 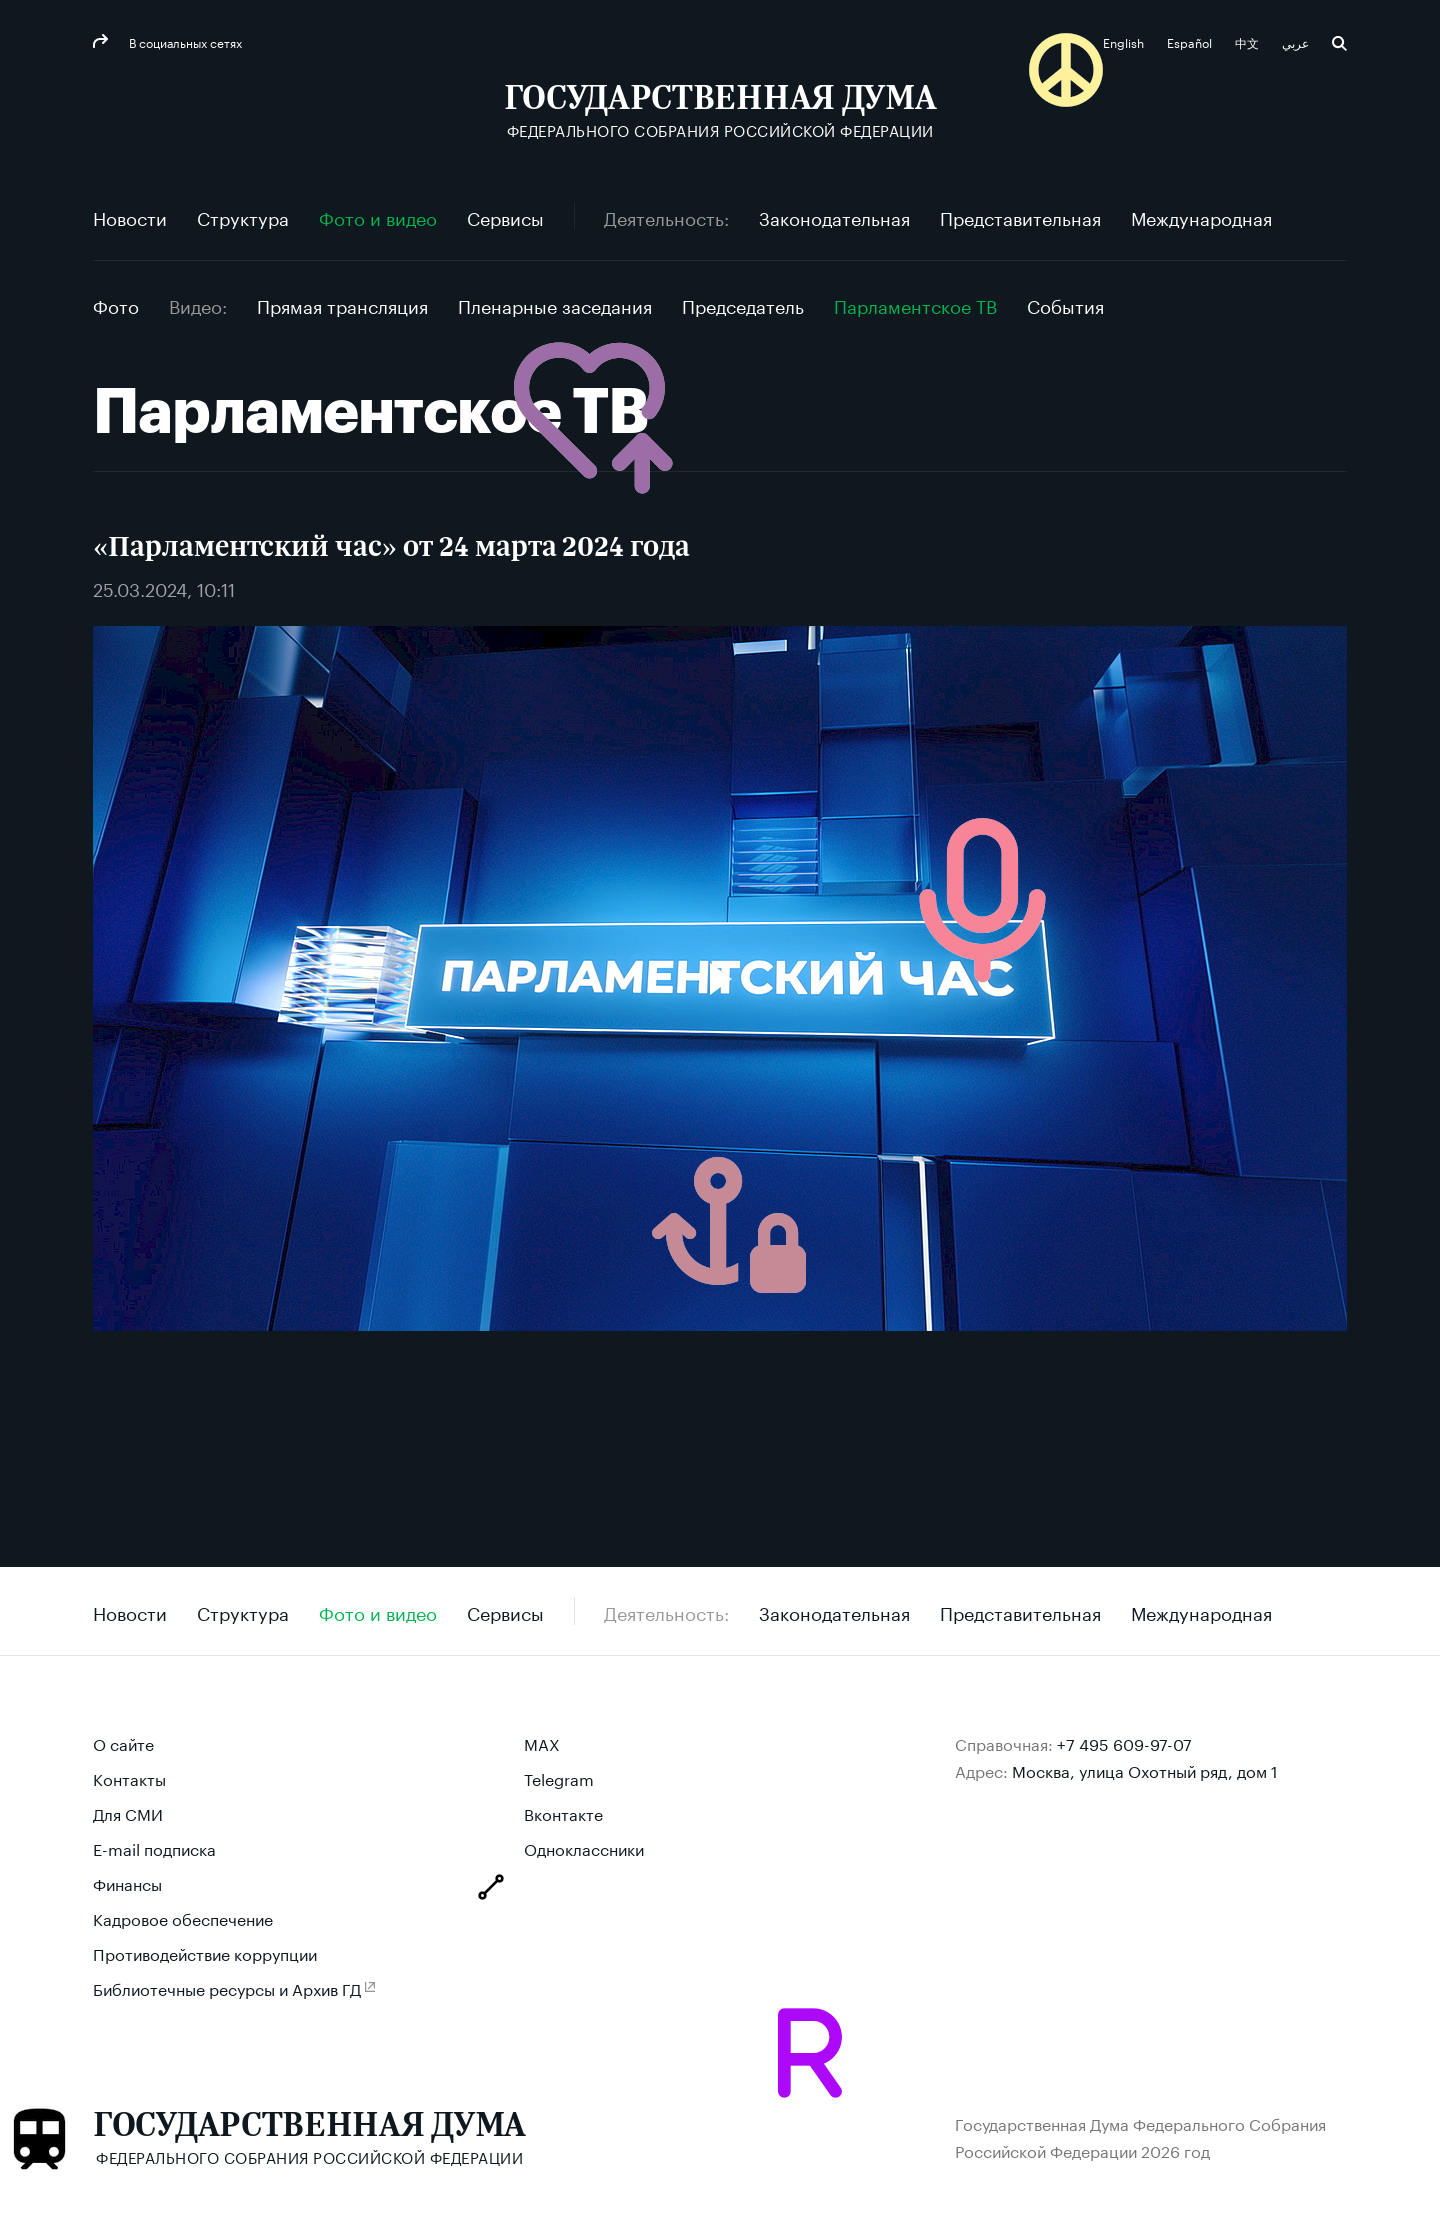 I want to click on lock or secure an anchor point, so click(x=726, y=1221).